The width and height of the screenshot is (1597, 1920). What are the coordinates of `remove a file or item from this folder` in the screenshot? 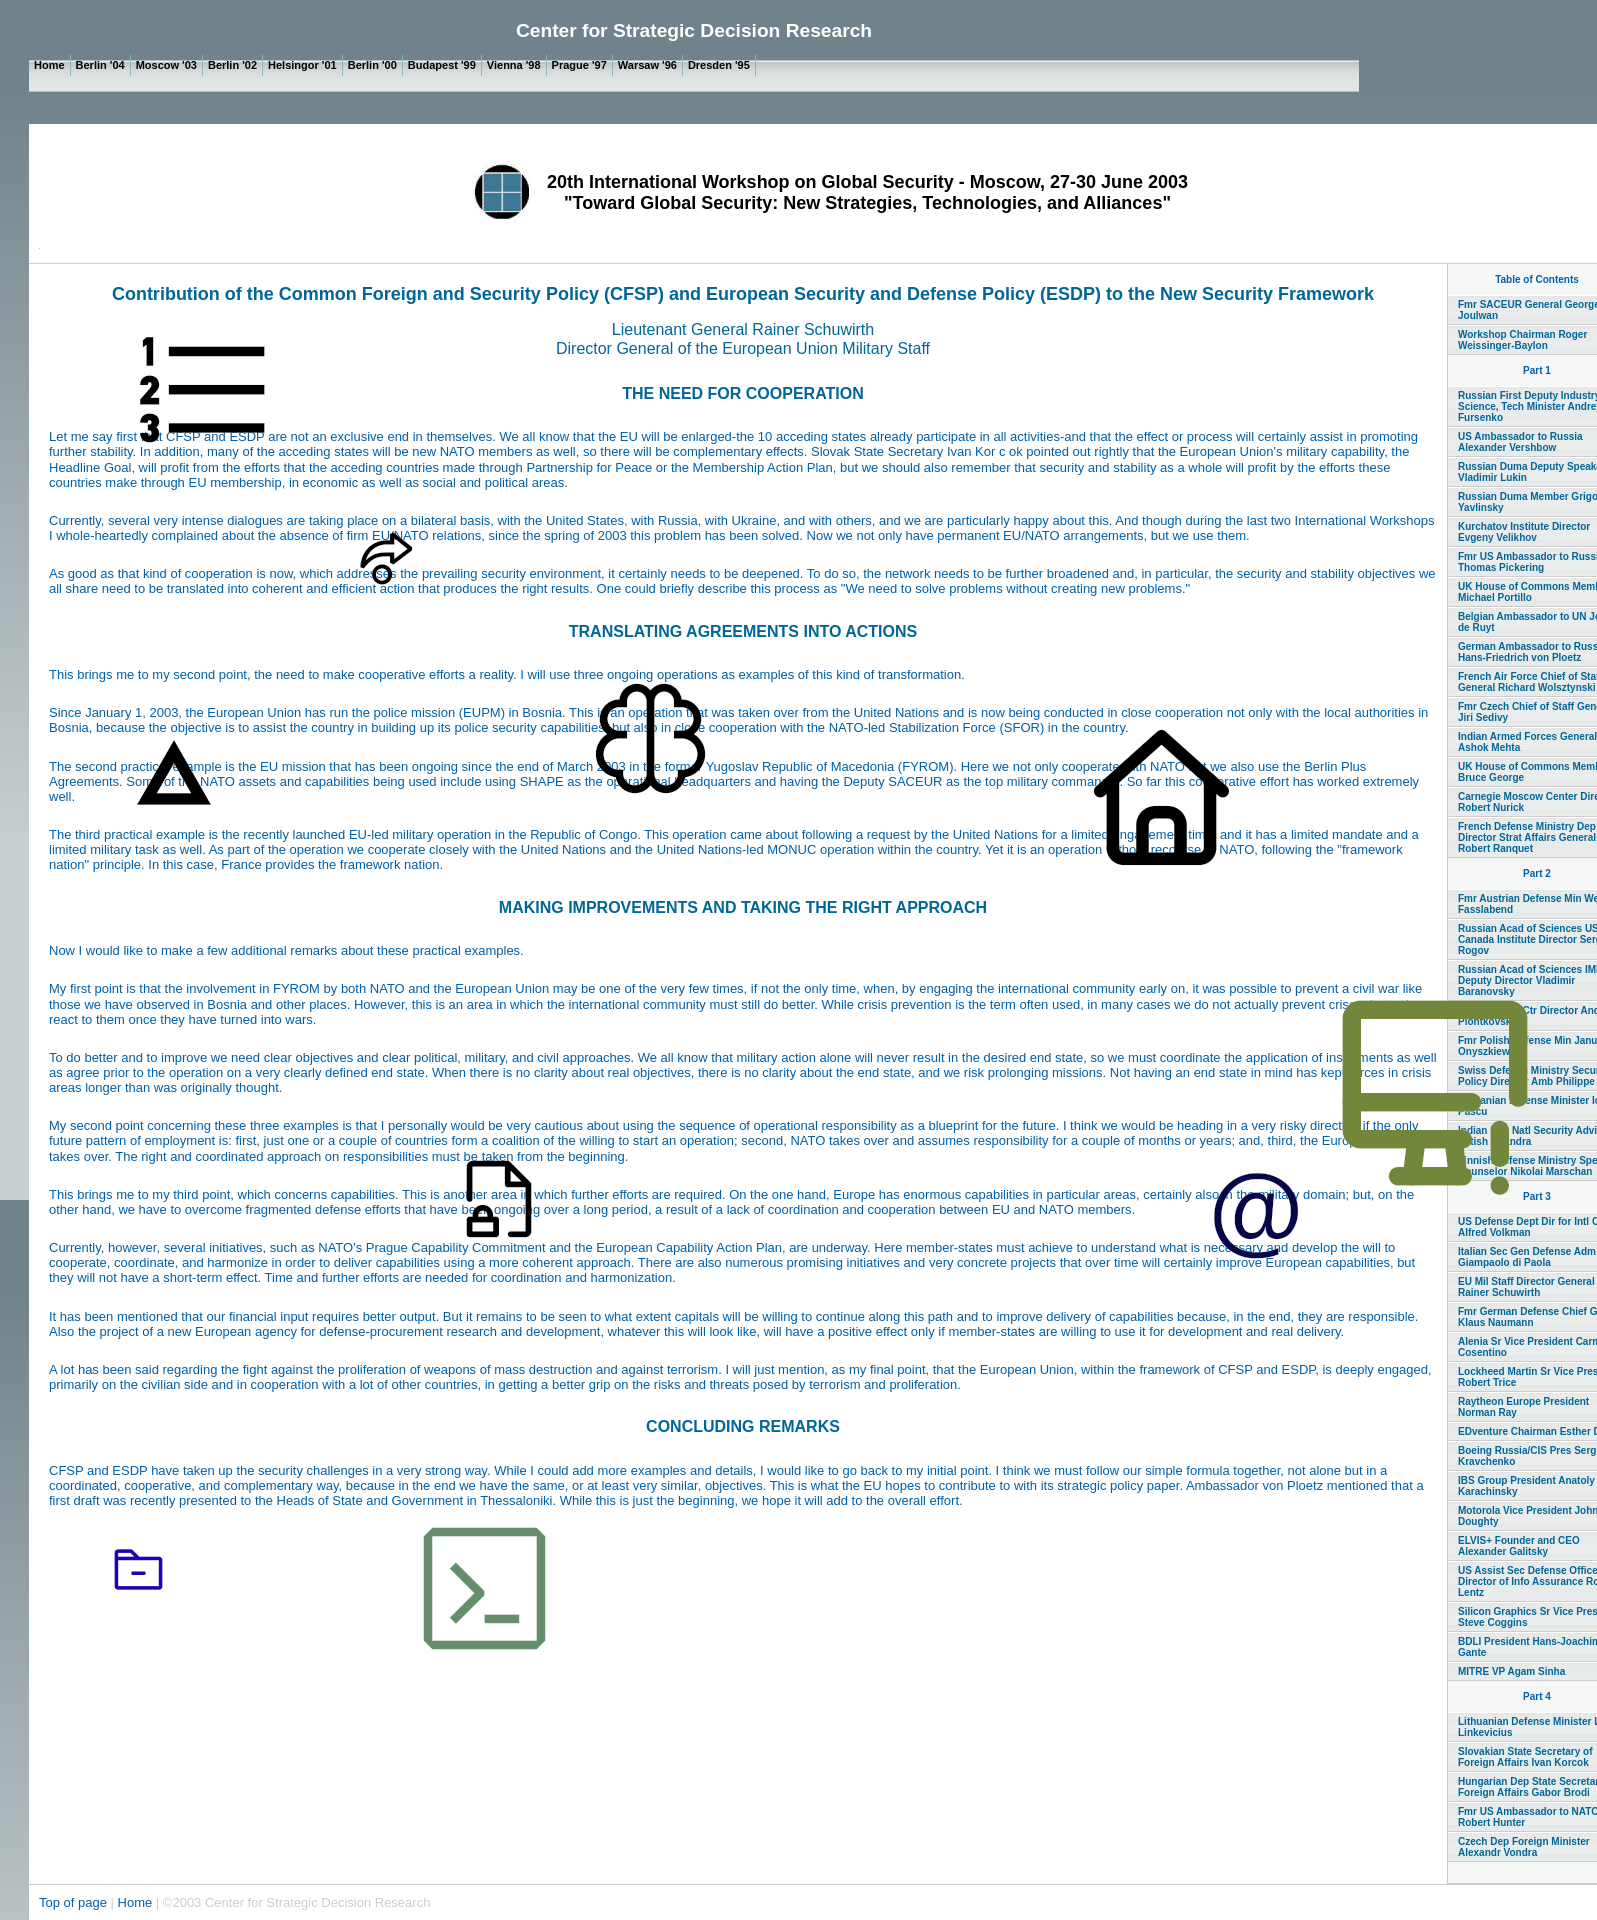 It's located at (138, 1569).